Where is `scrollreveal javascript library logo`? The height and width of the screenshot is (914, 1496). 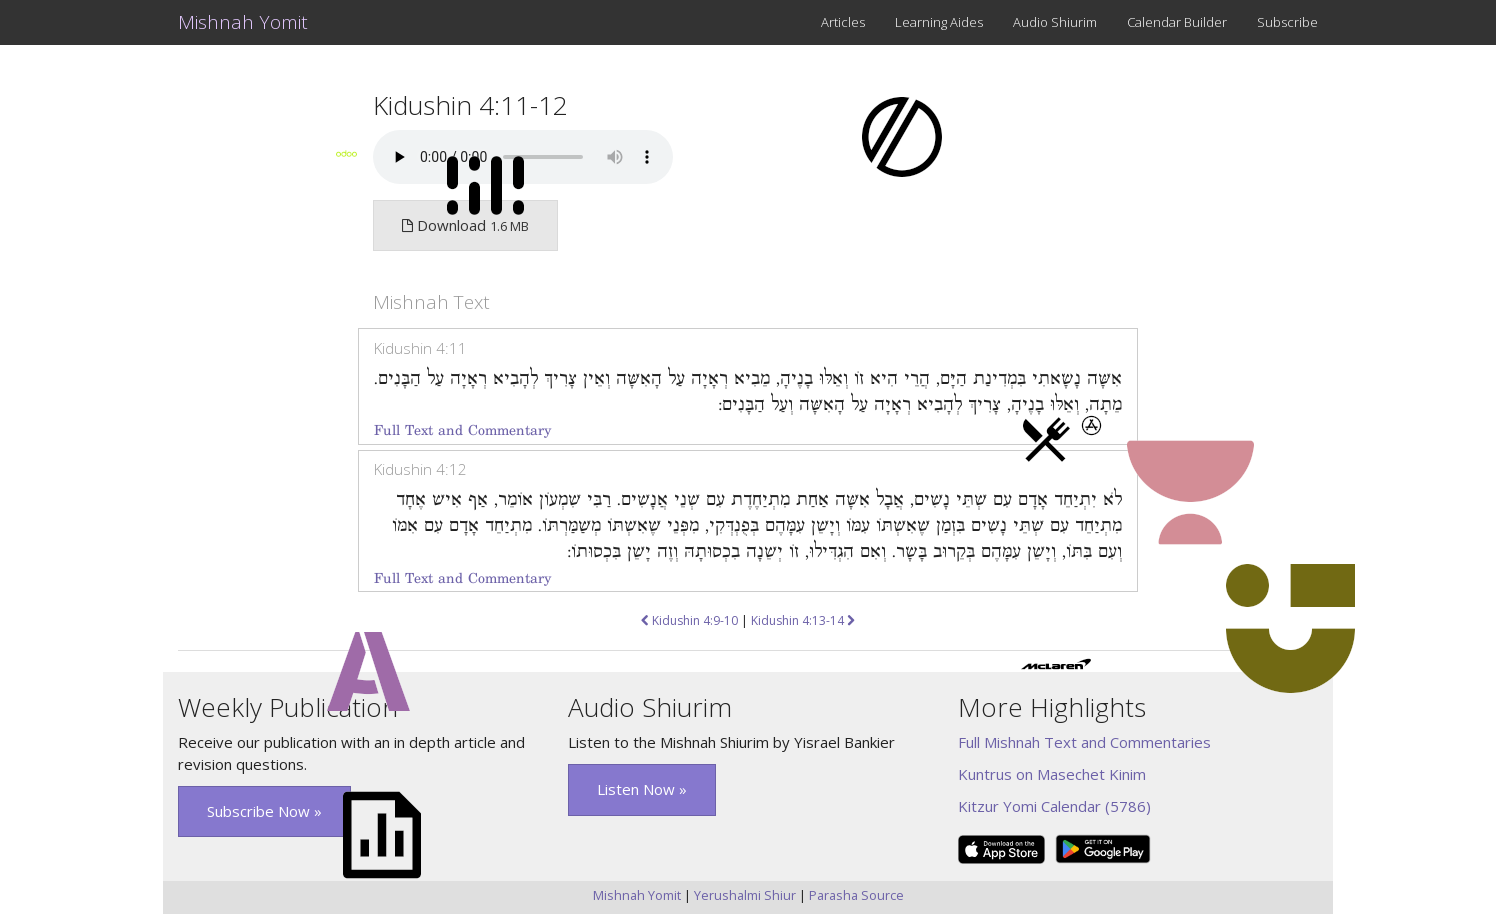
scrollreveal javascript library logo is located at coordinates (485, 185).